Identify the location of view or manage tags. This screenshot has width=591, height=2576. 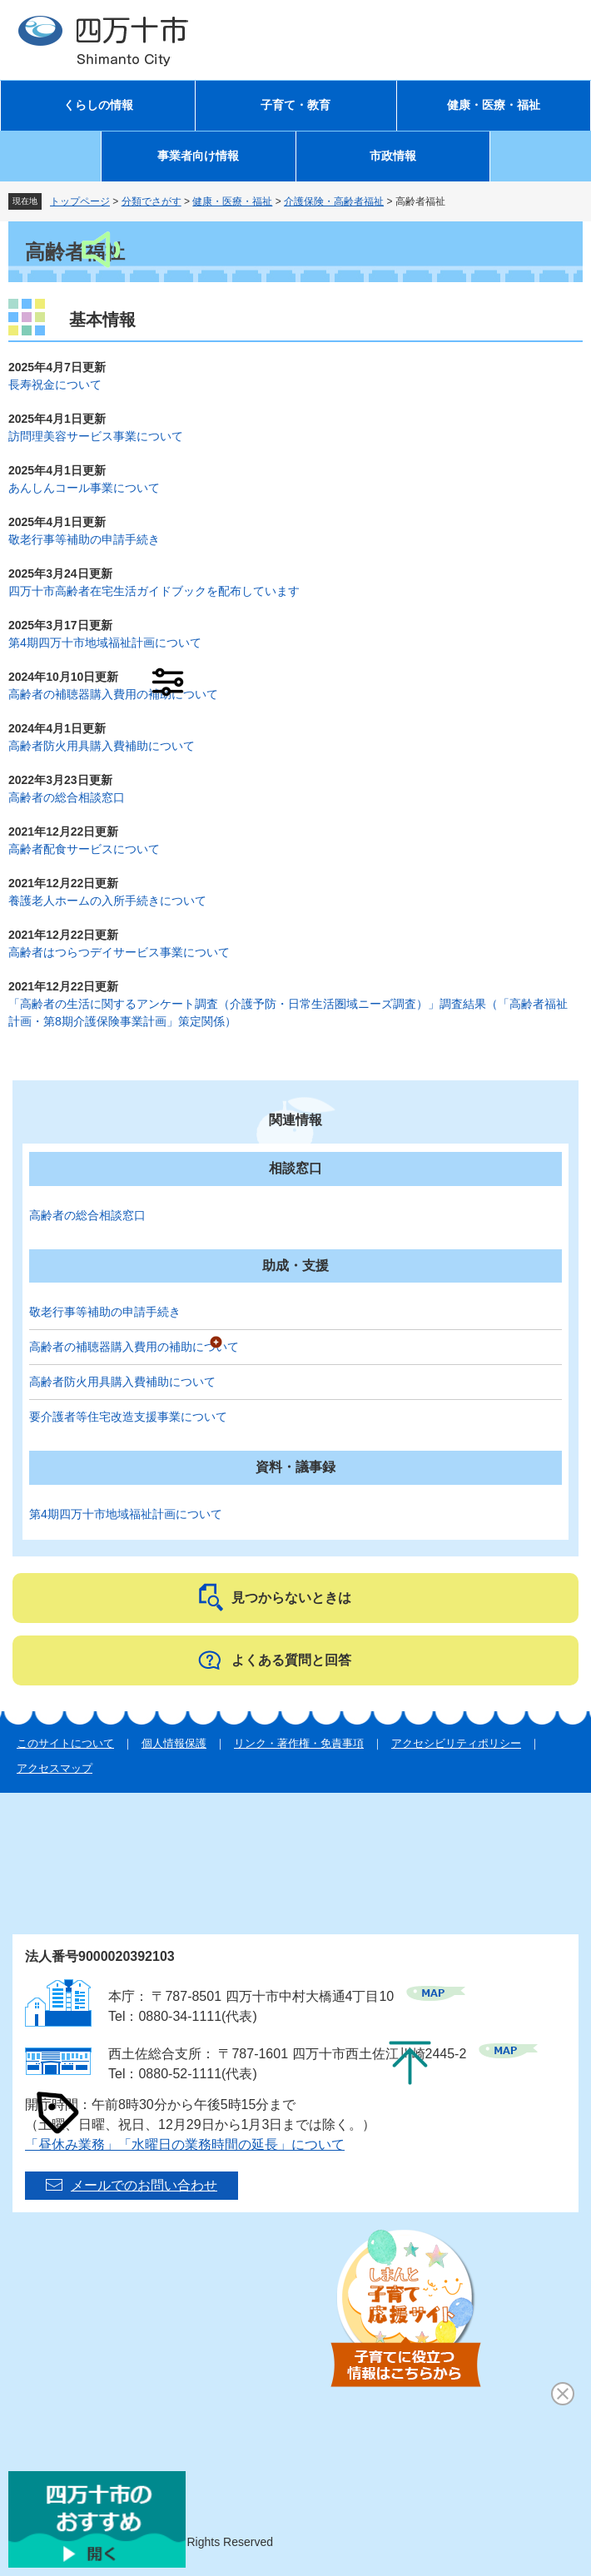
(55, 2110).